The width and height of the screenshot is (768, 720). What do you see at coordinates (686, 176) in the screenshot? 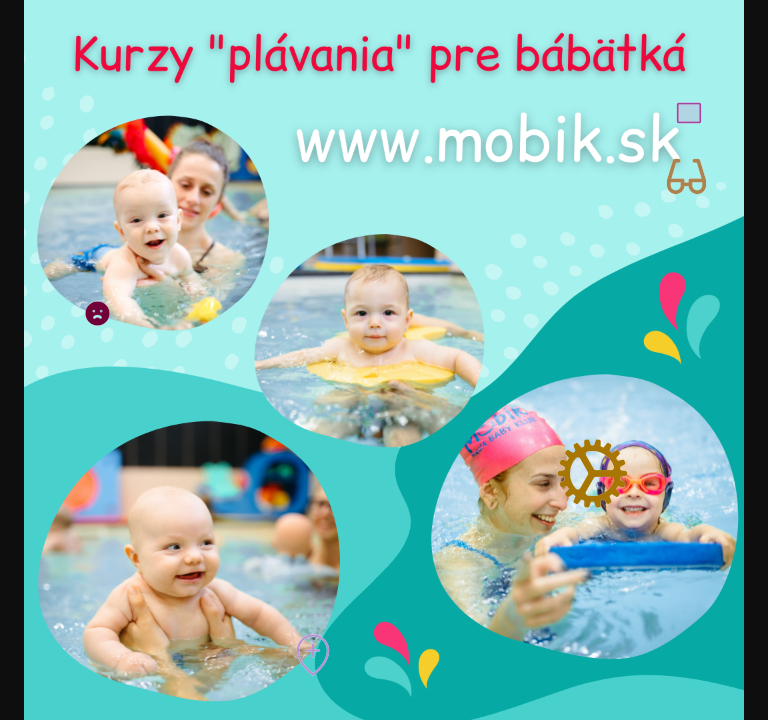
I see `access reading mode or reader view` at bounding box center [686, 176].